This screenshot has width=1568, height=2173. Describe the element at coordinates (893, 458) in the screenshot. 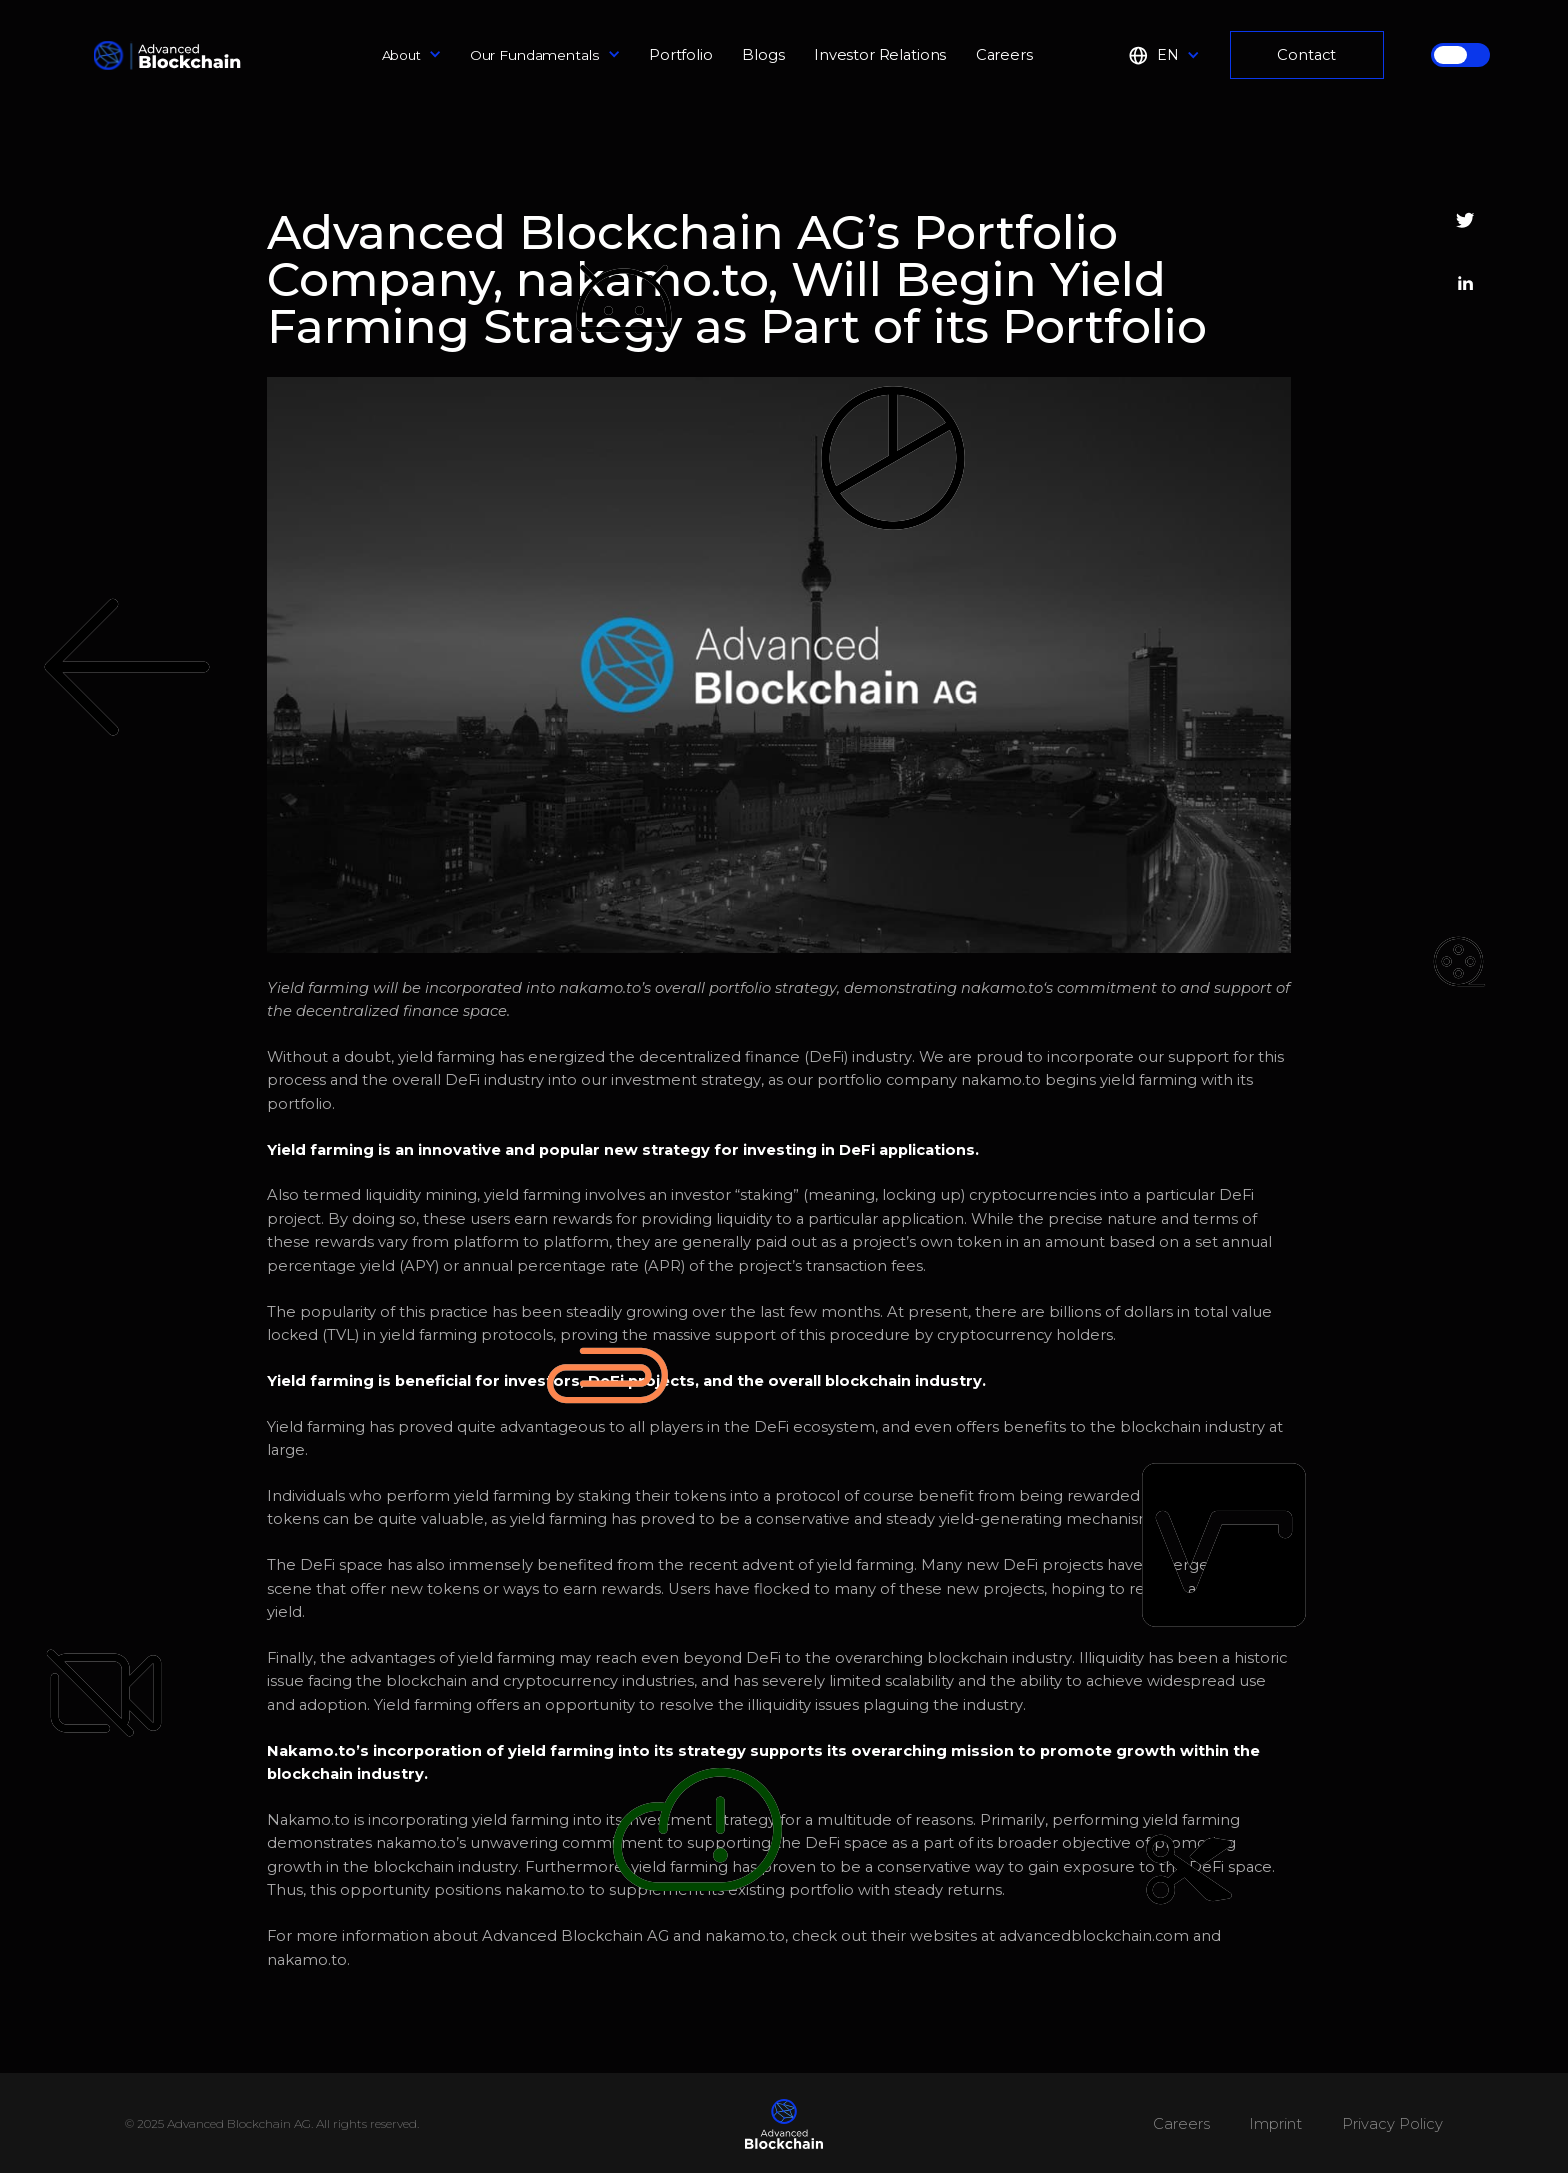

I see `view analytics or statistics breakdown` at that location.